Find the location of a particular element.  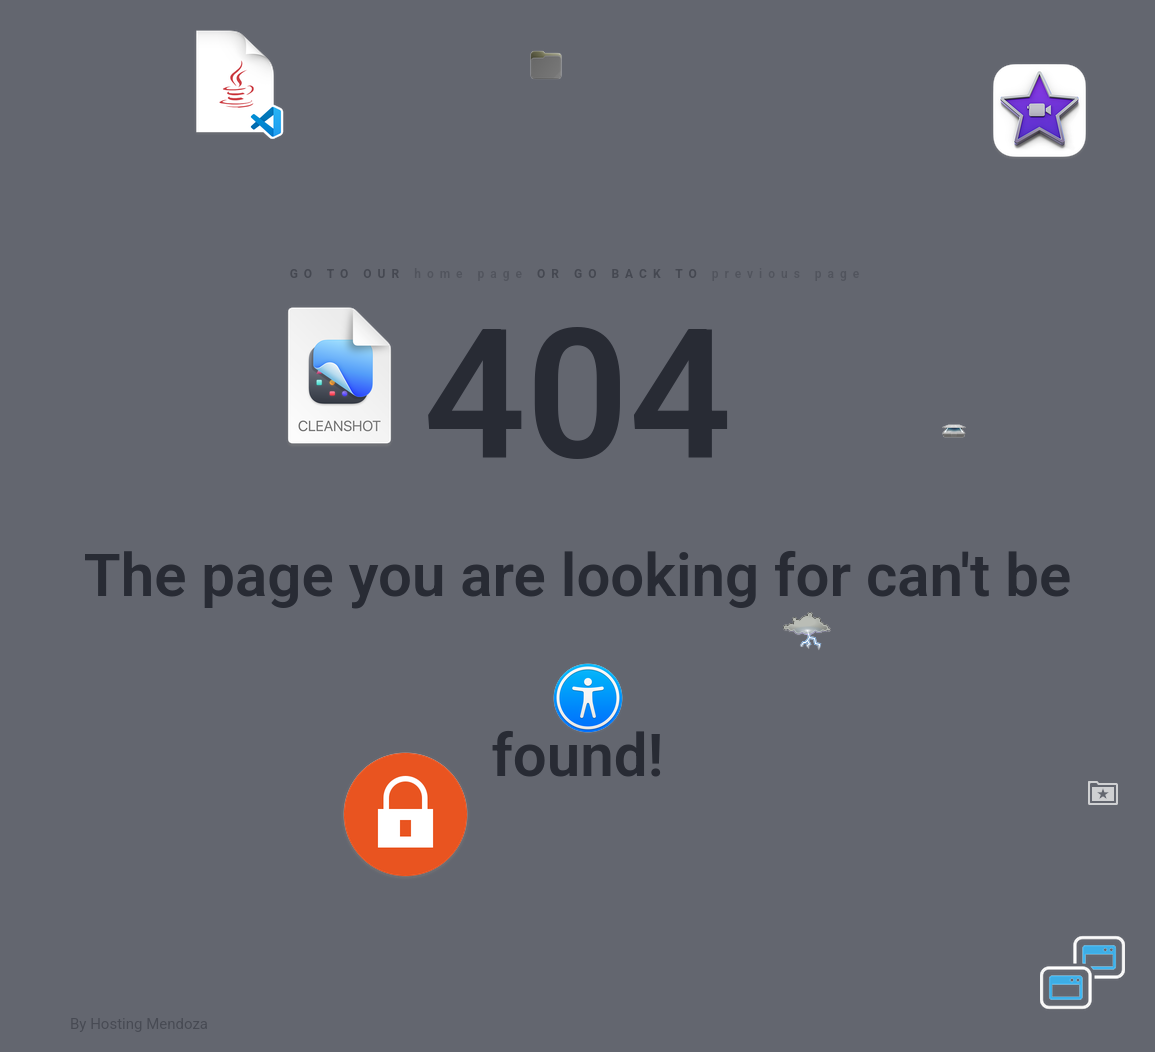

open accessibility settings is located at coordinates (588, 698).